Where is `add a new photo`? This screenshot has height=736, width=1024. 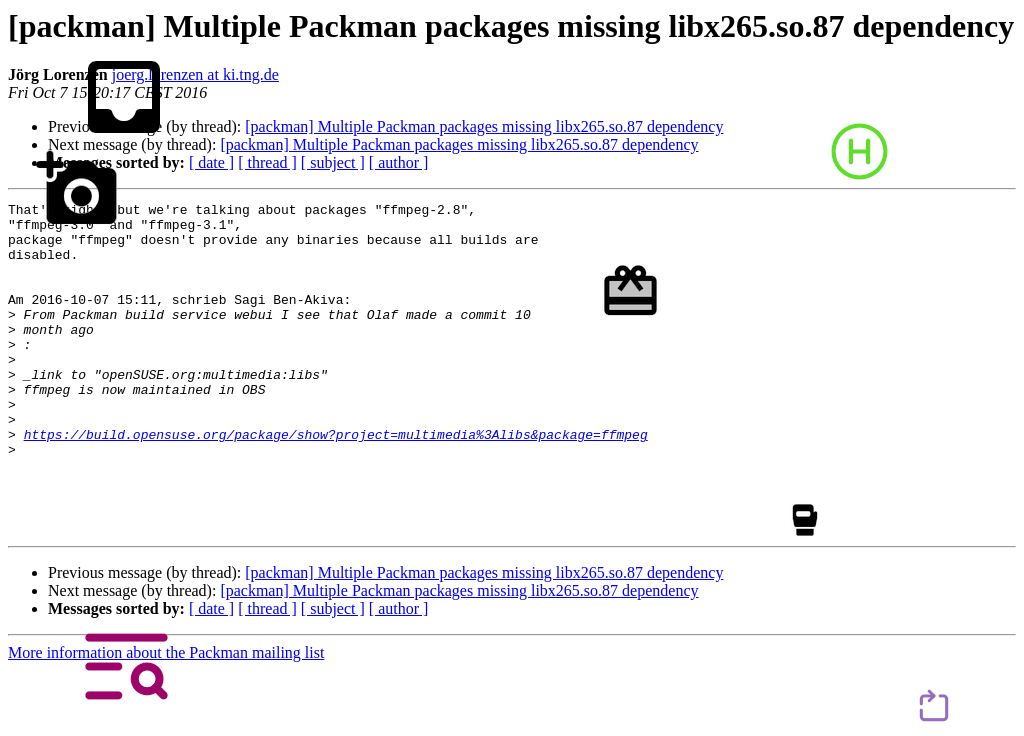
add a new photo is located at coordinates (78, 189).